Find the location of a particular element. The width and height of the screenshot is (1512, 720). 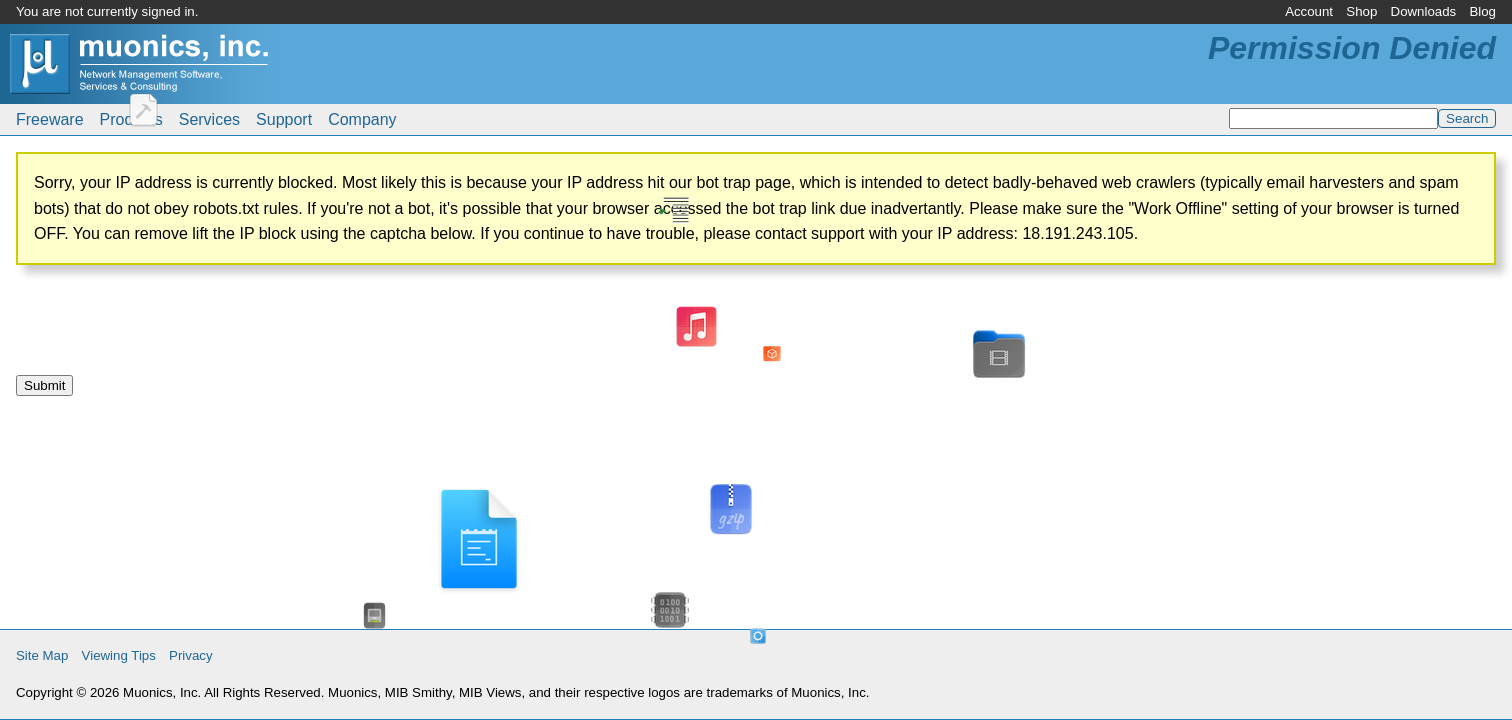

open the music player app is located at coordinates (696, 326).